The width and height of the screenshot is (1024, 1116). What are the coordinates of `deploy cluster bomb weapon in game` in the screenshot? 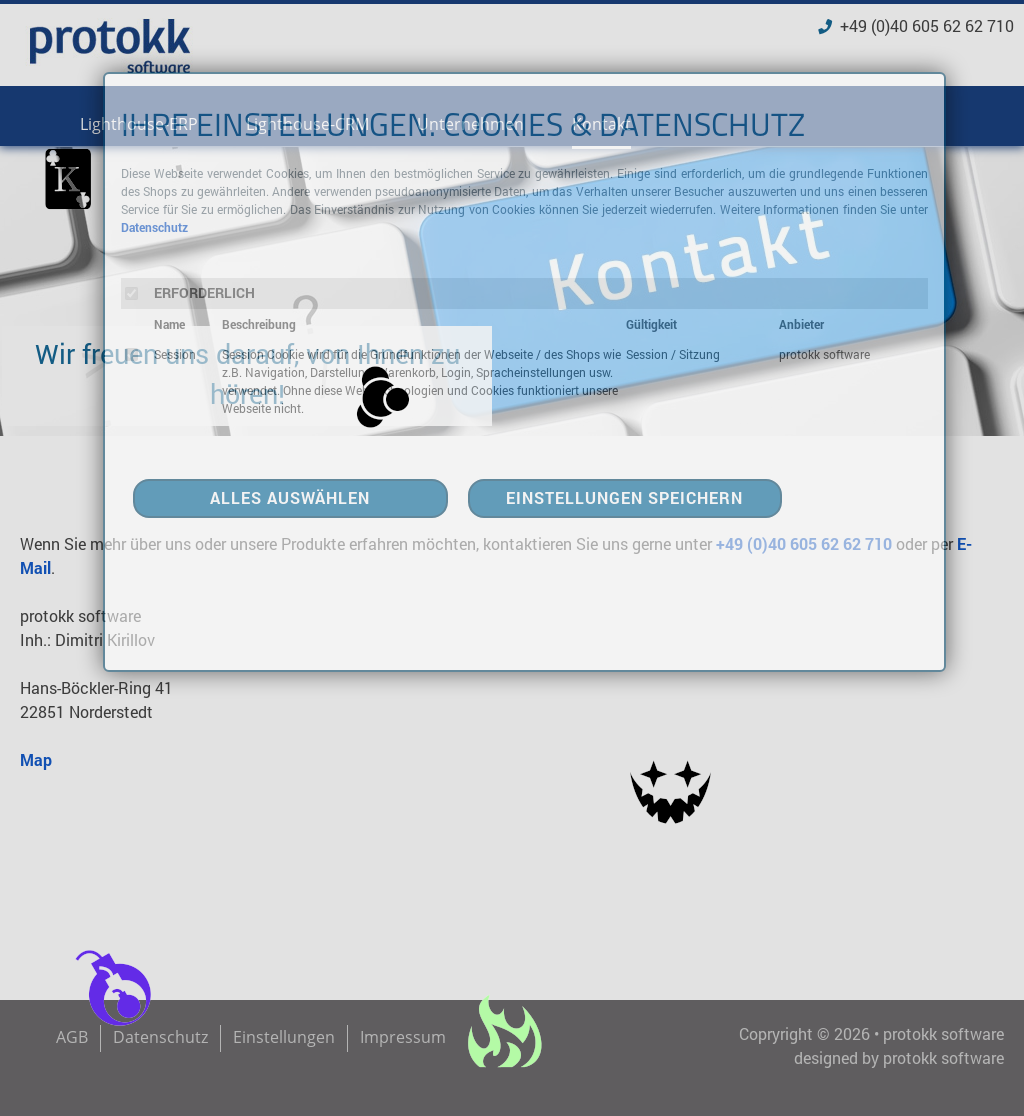 It's located at (113, 988).